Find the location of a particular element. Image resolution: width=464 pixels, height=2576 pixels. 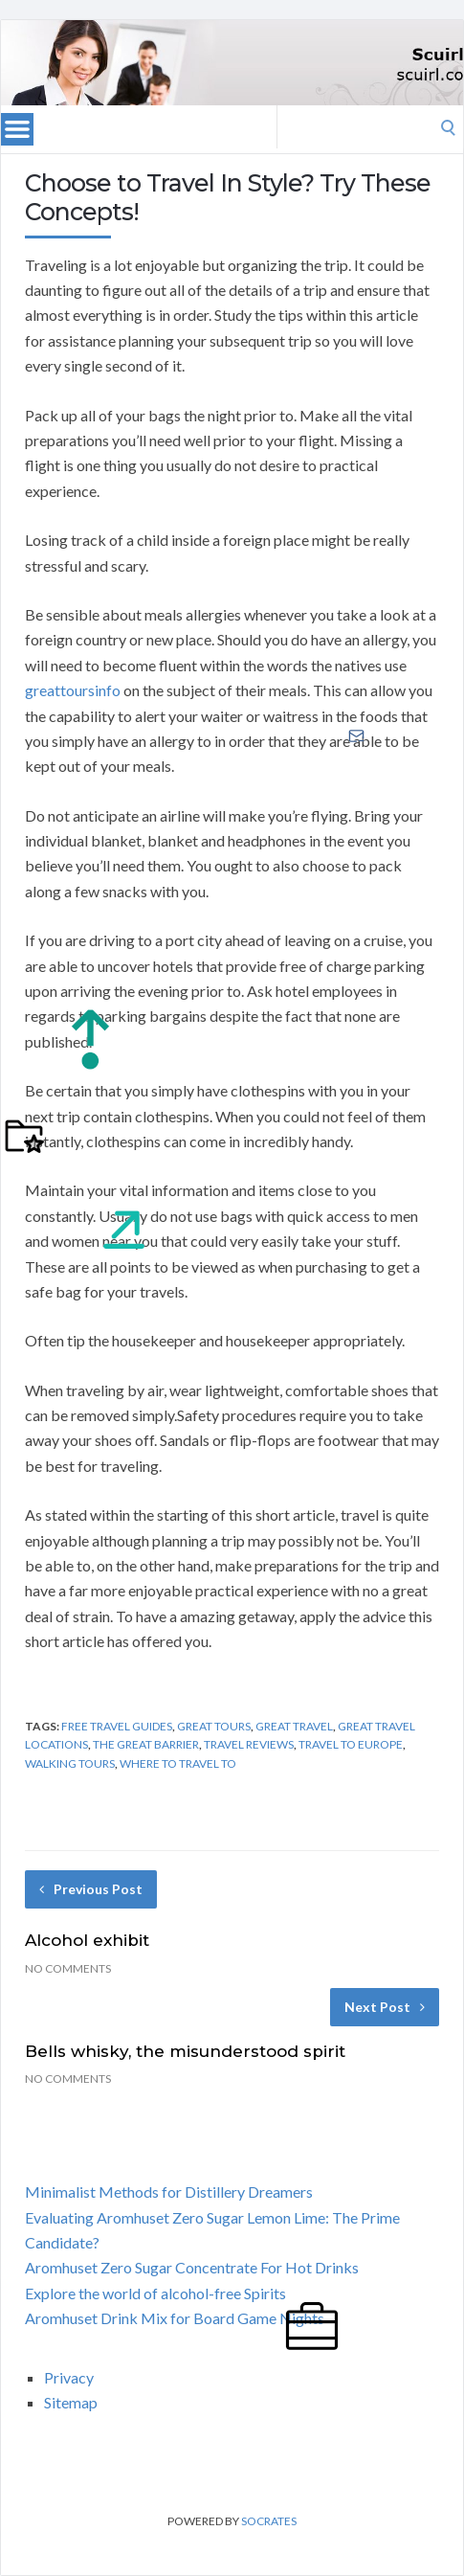

step out of the current function during debugging is located at coordinates (90, 1039).